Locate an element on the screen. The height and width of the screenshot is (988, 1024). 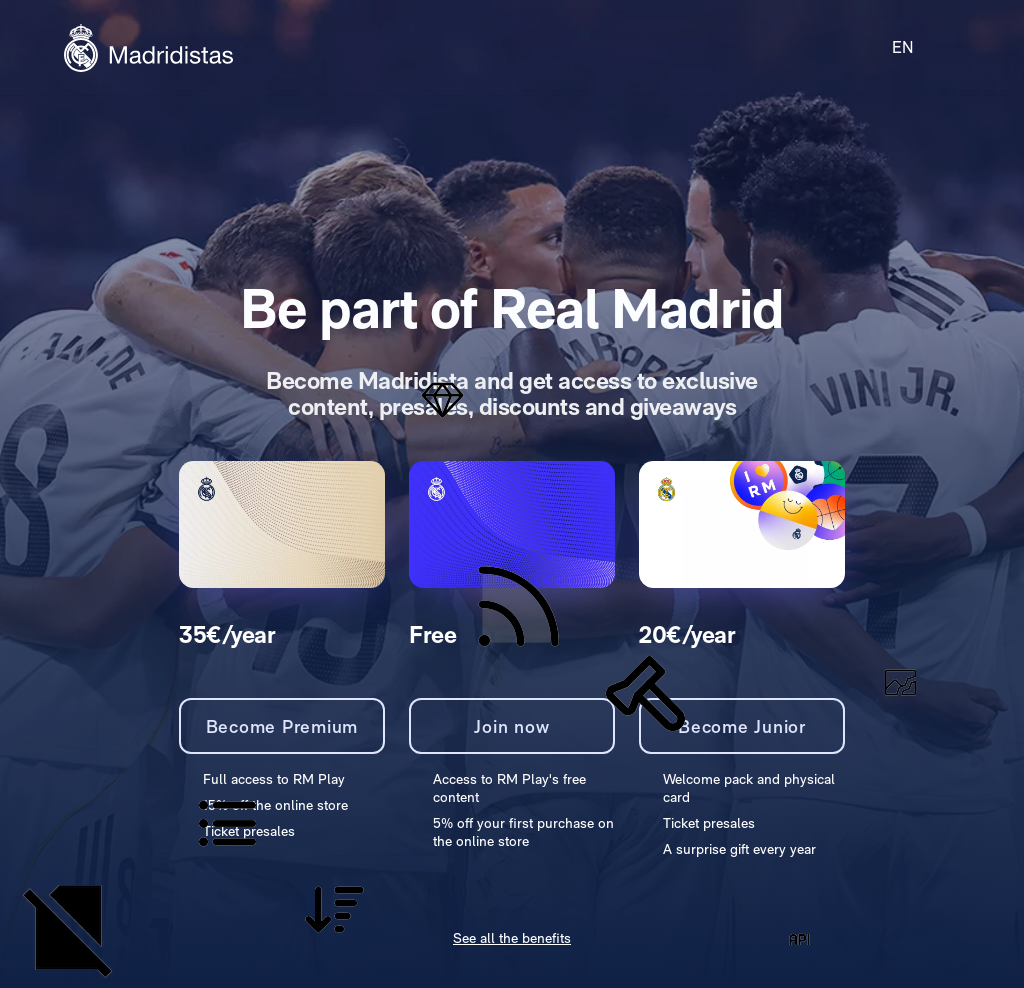
no sim card detected is located at coordinates (68, 927).